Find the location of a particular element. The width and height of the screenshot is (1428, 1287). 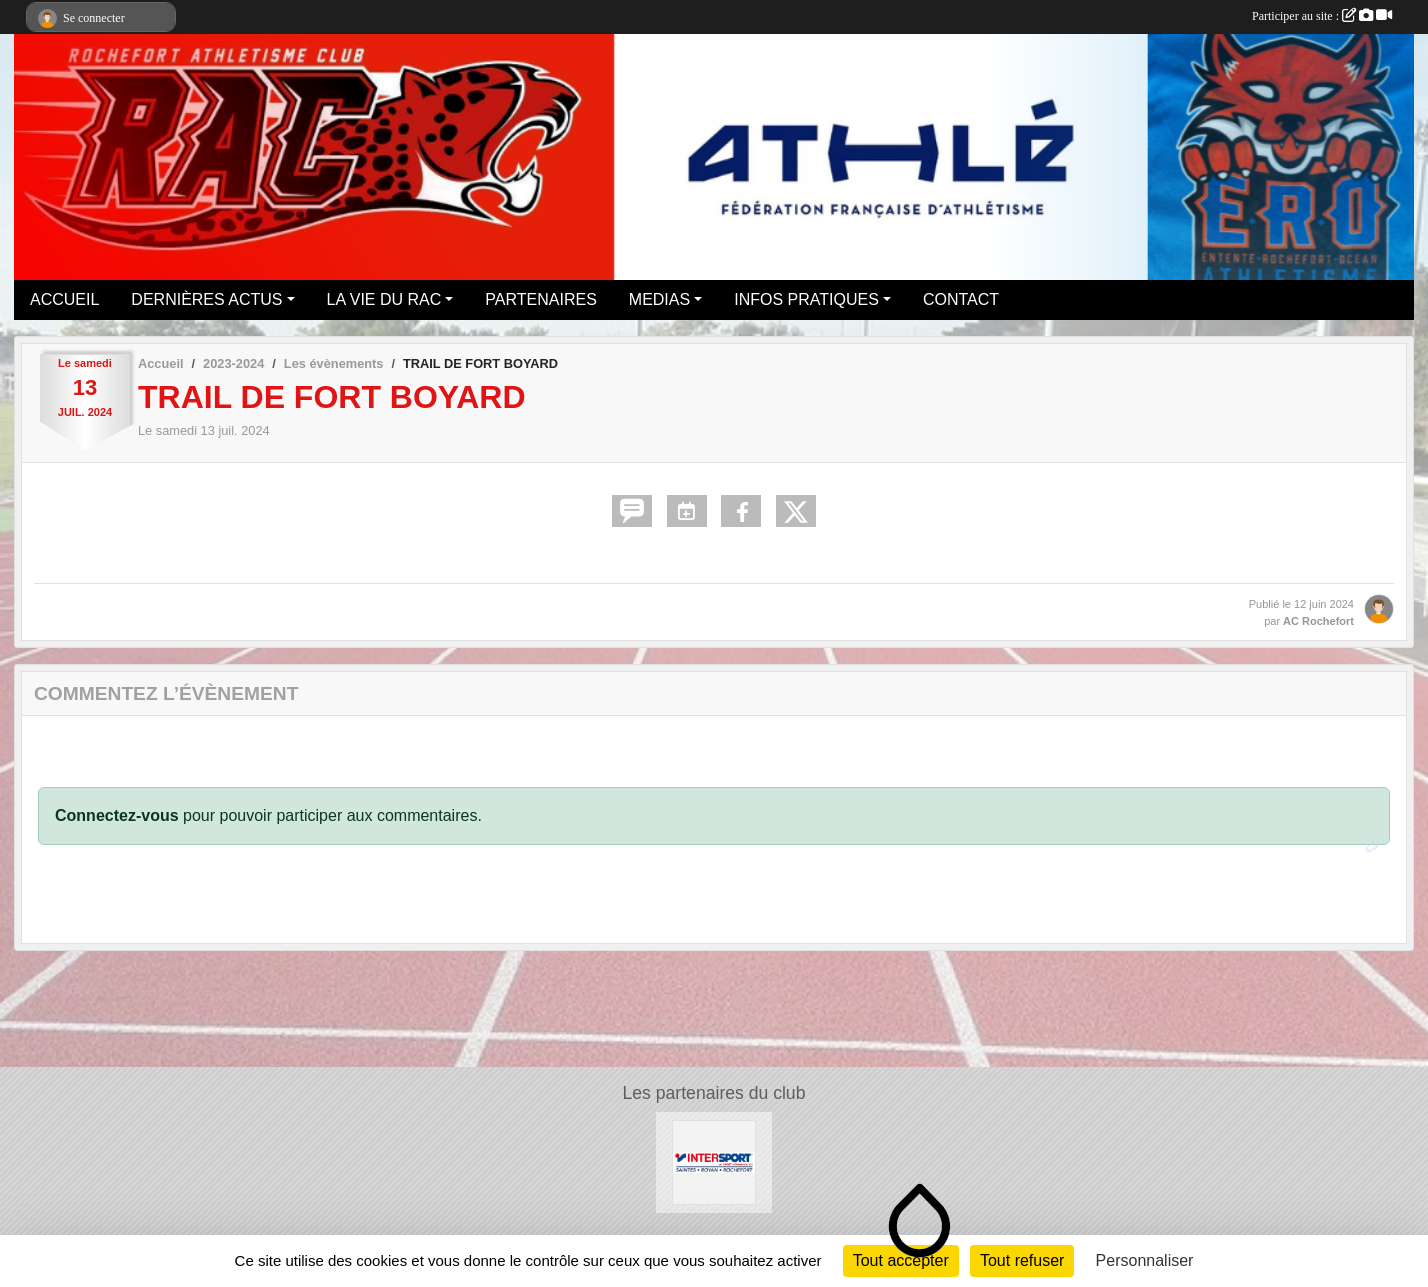

adjust water or hydration settings is located at coordinates (919, 1220).